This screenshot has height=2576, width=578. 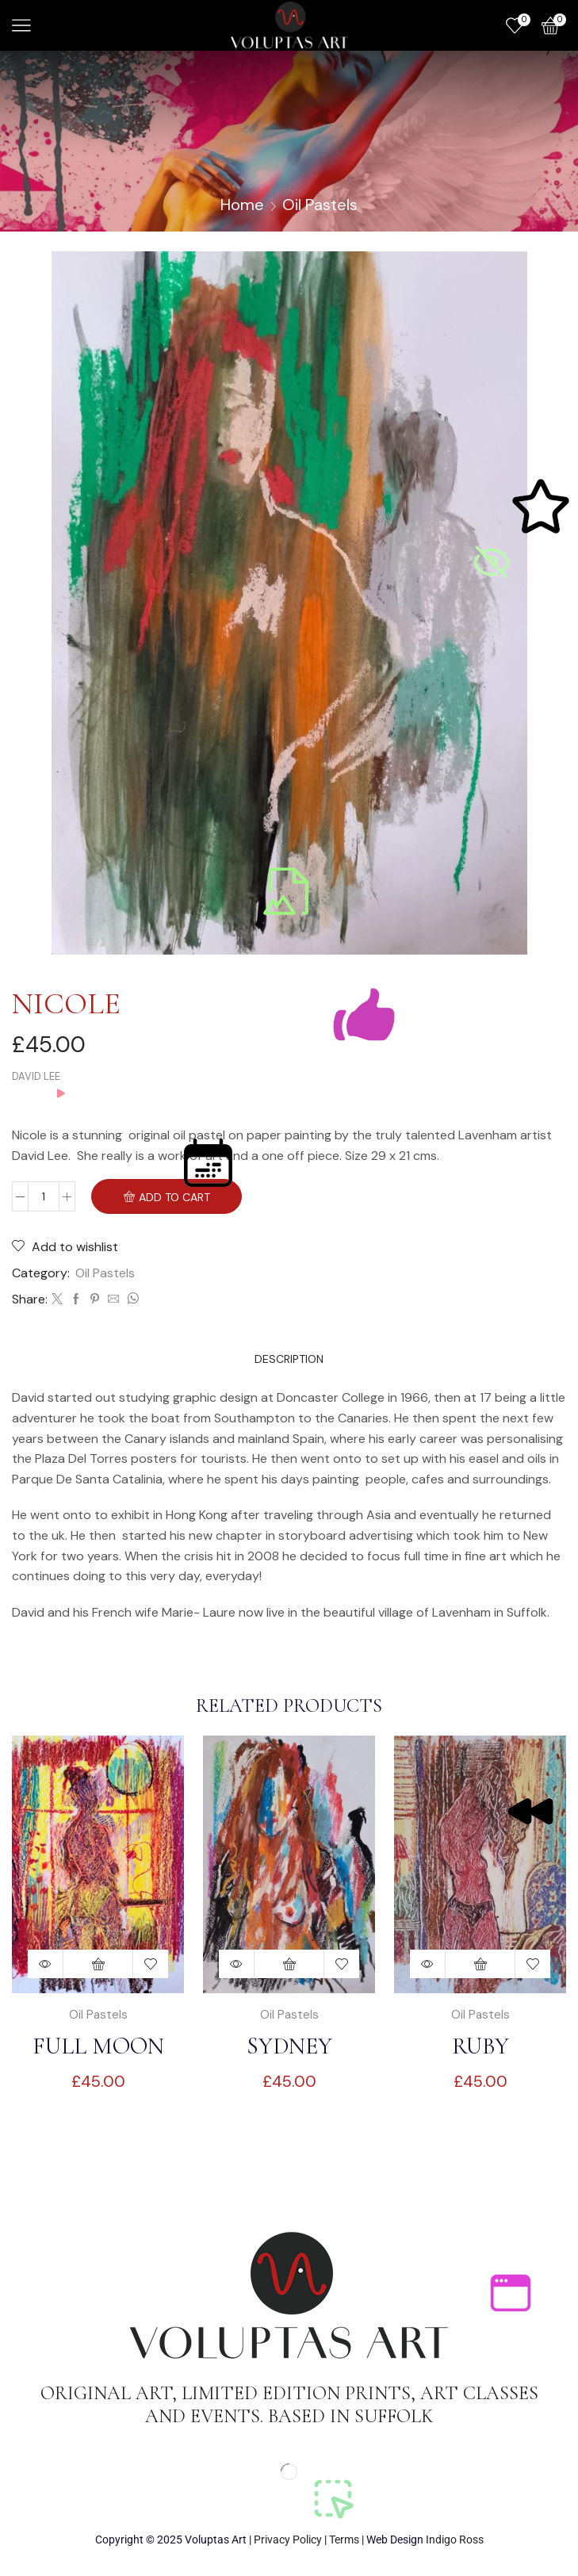 I want to click on hide password or sensitive content, so click(x=492, y=562).